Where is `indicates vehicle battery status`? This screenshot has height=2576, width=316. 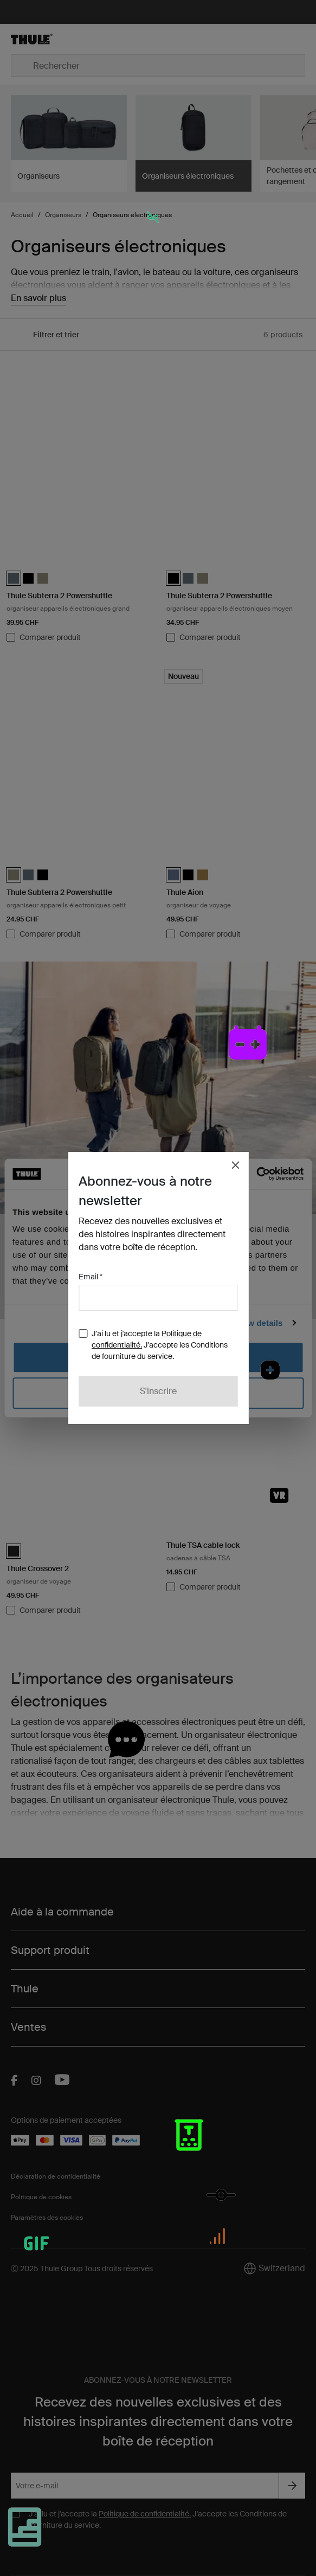 indicates vehicle battery status is located at coordinates (248, 1044).